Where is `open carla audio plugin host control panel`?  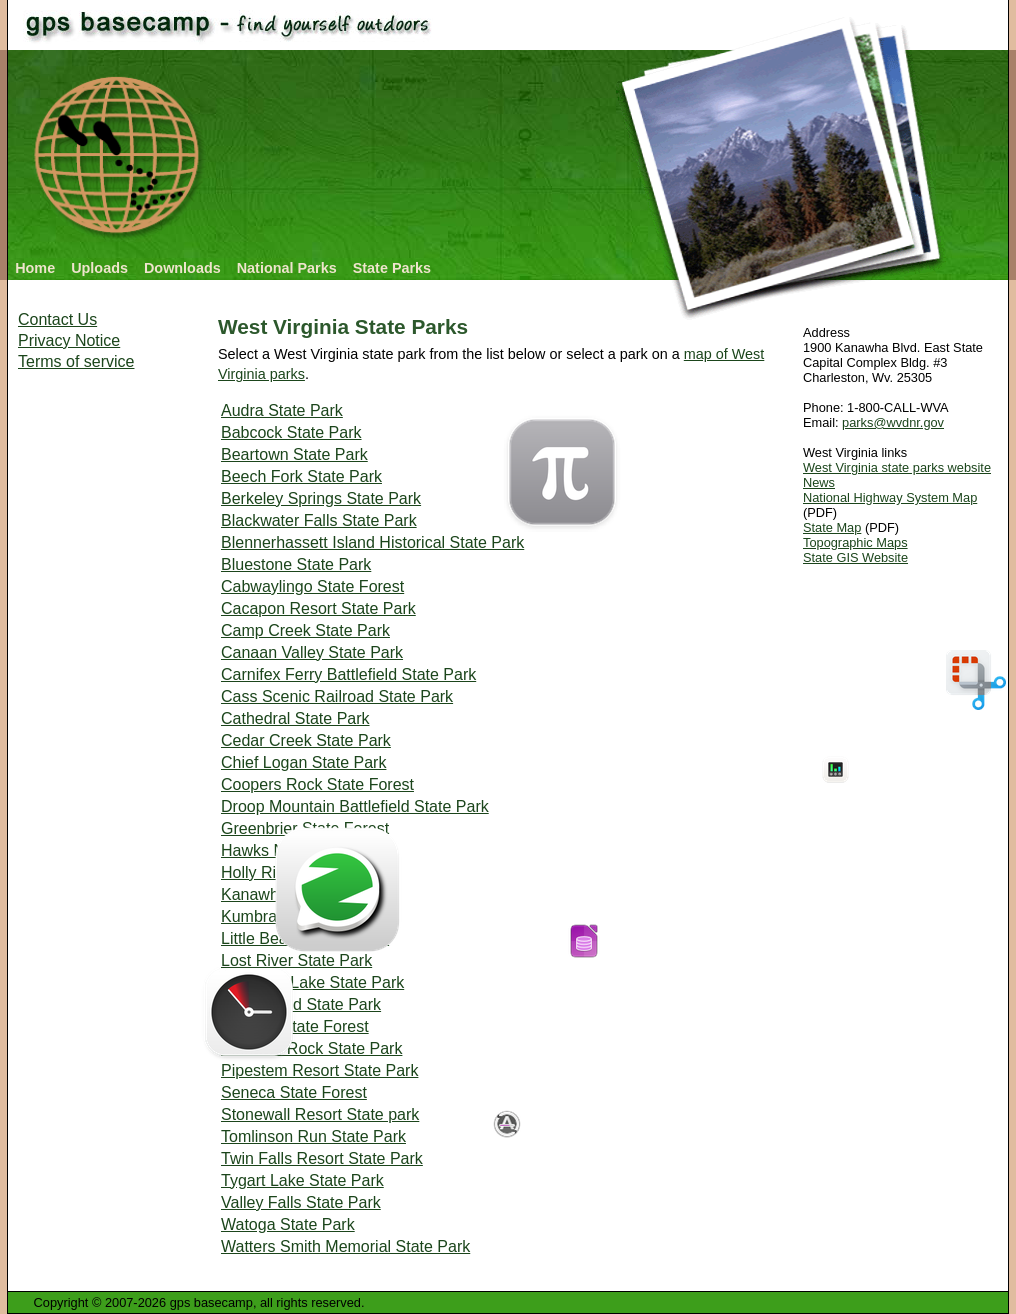
open carla audio plugin host control panel is located at coordinates (835, 769).